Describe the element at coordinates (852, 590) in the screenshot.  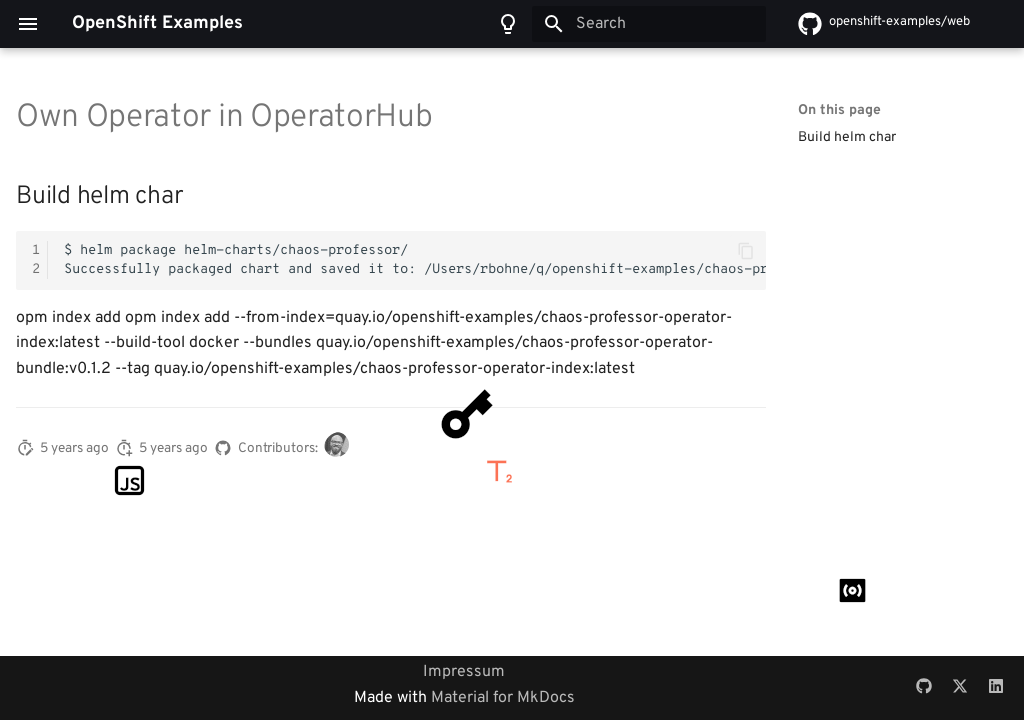
I see `enable surround sound audio` at that location.